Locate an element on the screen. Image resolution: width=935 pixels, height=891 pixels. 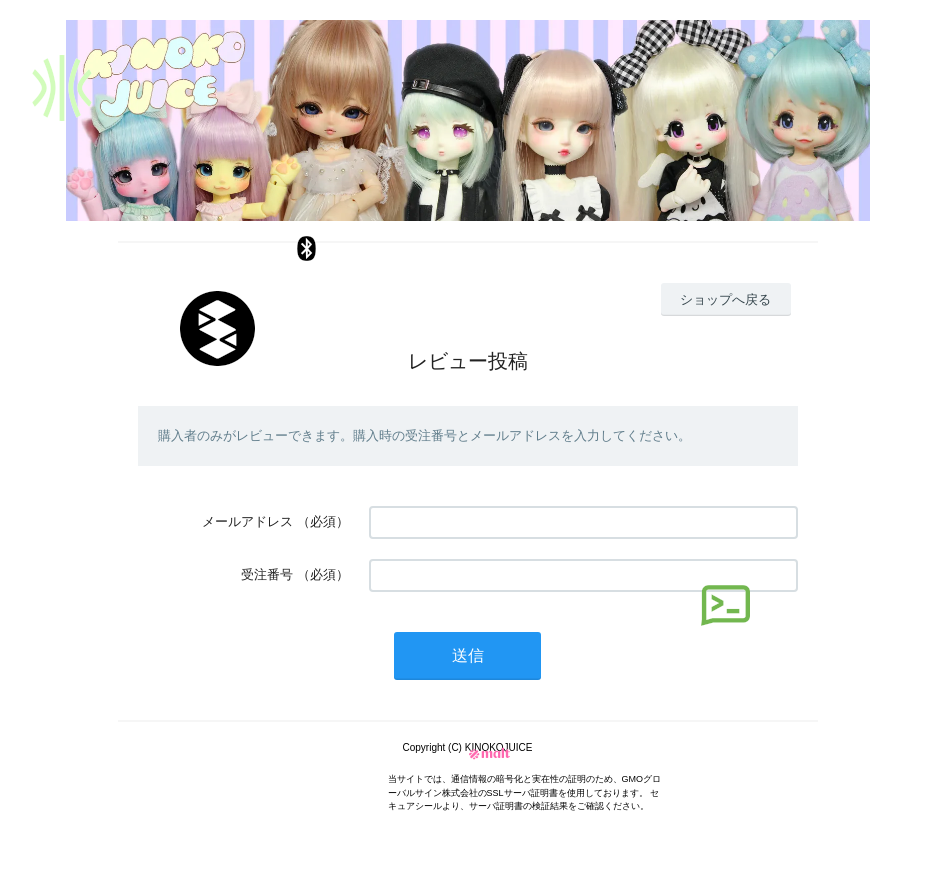
talos logo is located at coordinates (62, 88).